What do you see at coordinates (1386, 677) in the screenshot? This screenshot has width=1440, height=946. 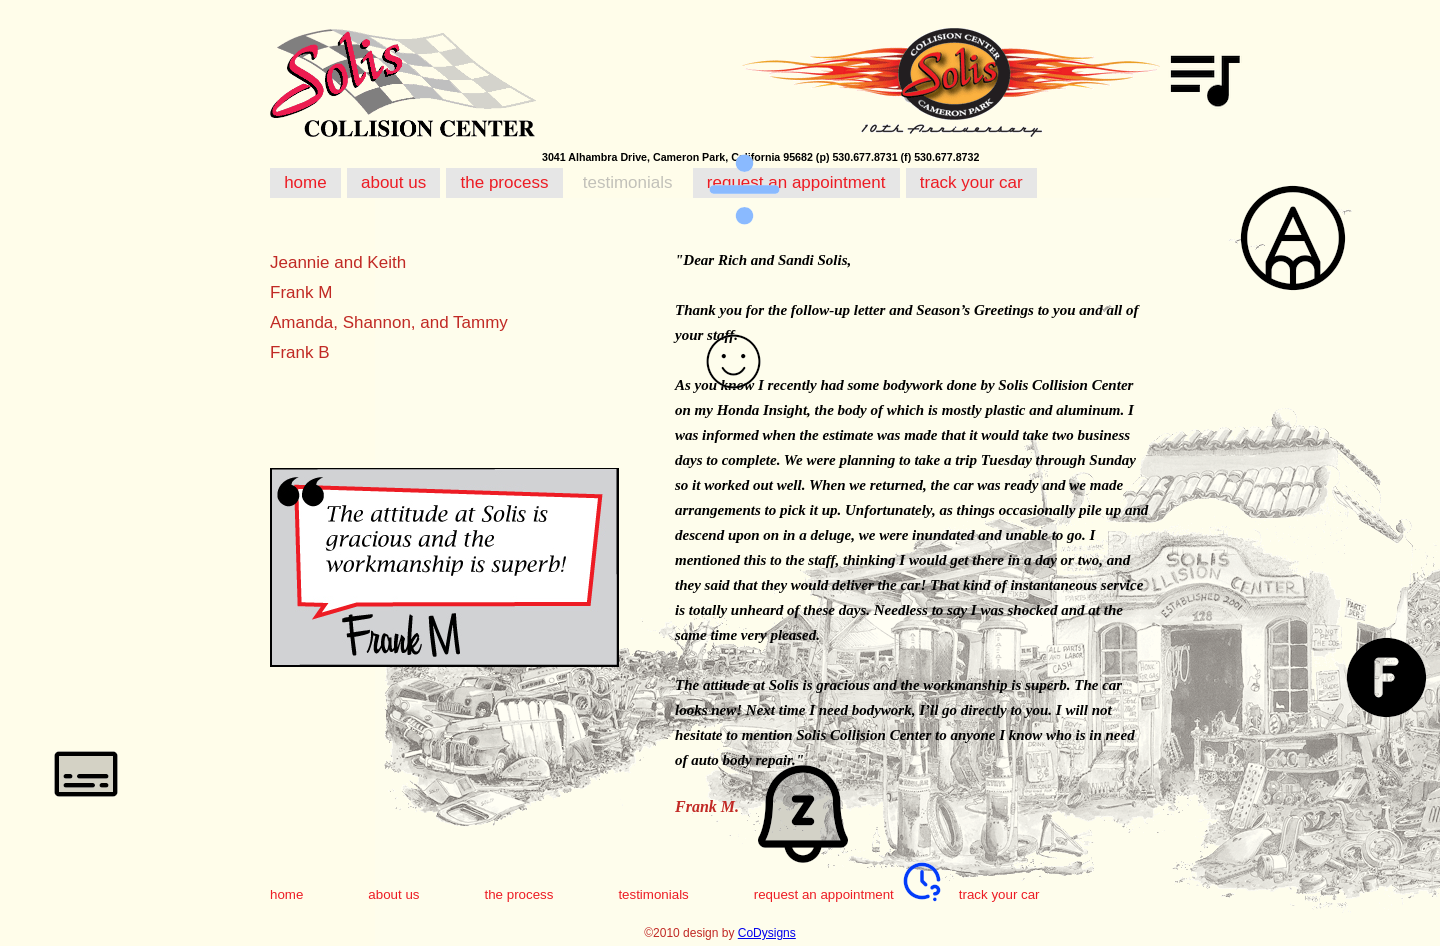 I see `facebook app or social media shortcut` at bounding box center [1386, 677].